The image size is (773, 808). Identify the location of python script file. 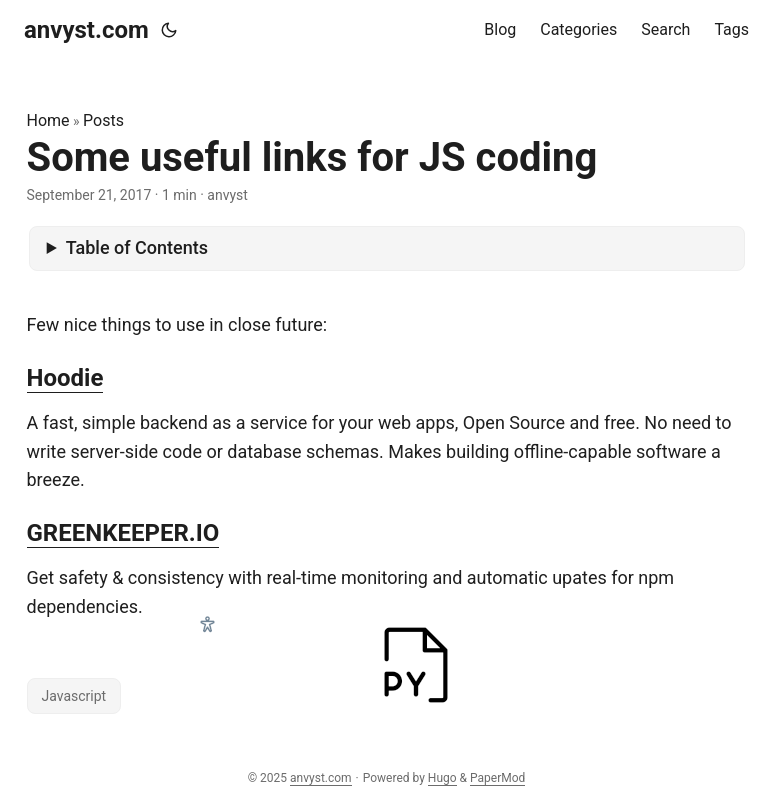
(416, 665).